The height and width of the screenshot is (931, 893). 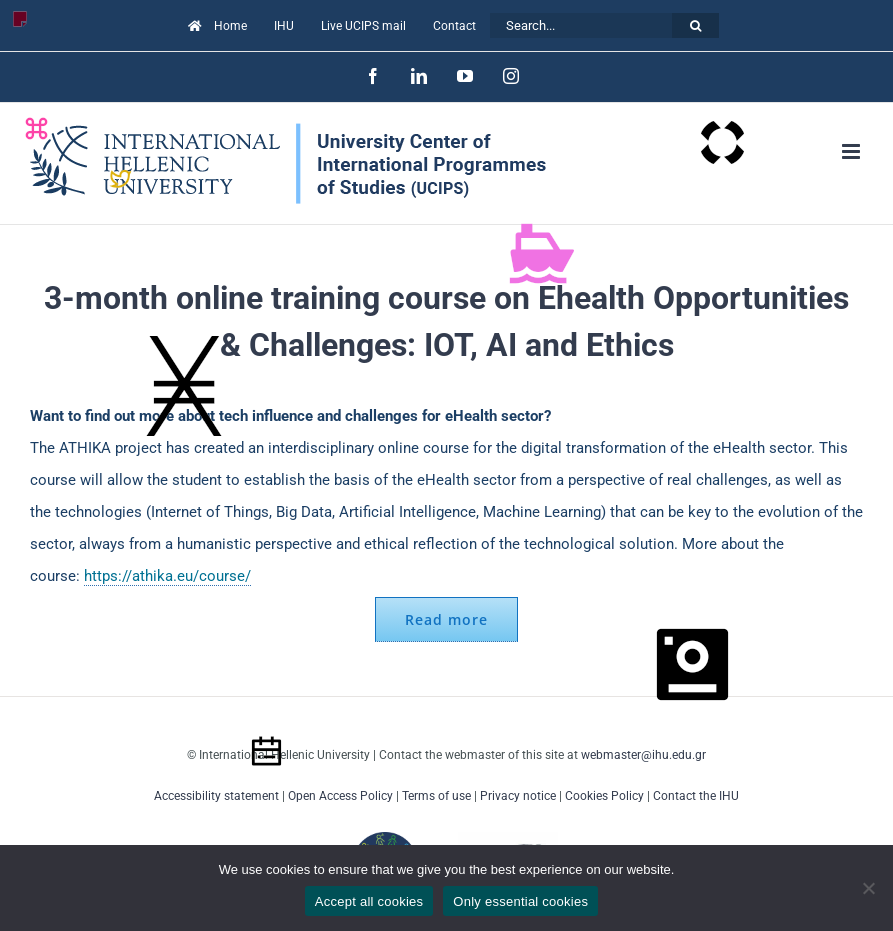 I want to click on open twitter, so click(x=121, y=179).